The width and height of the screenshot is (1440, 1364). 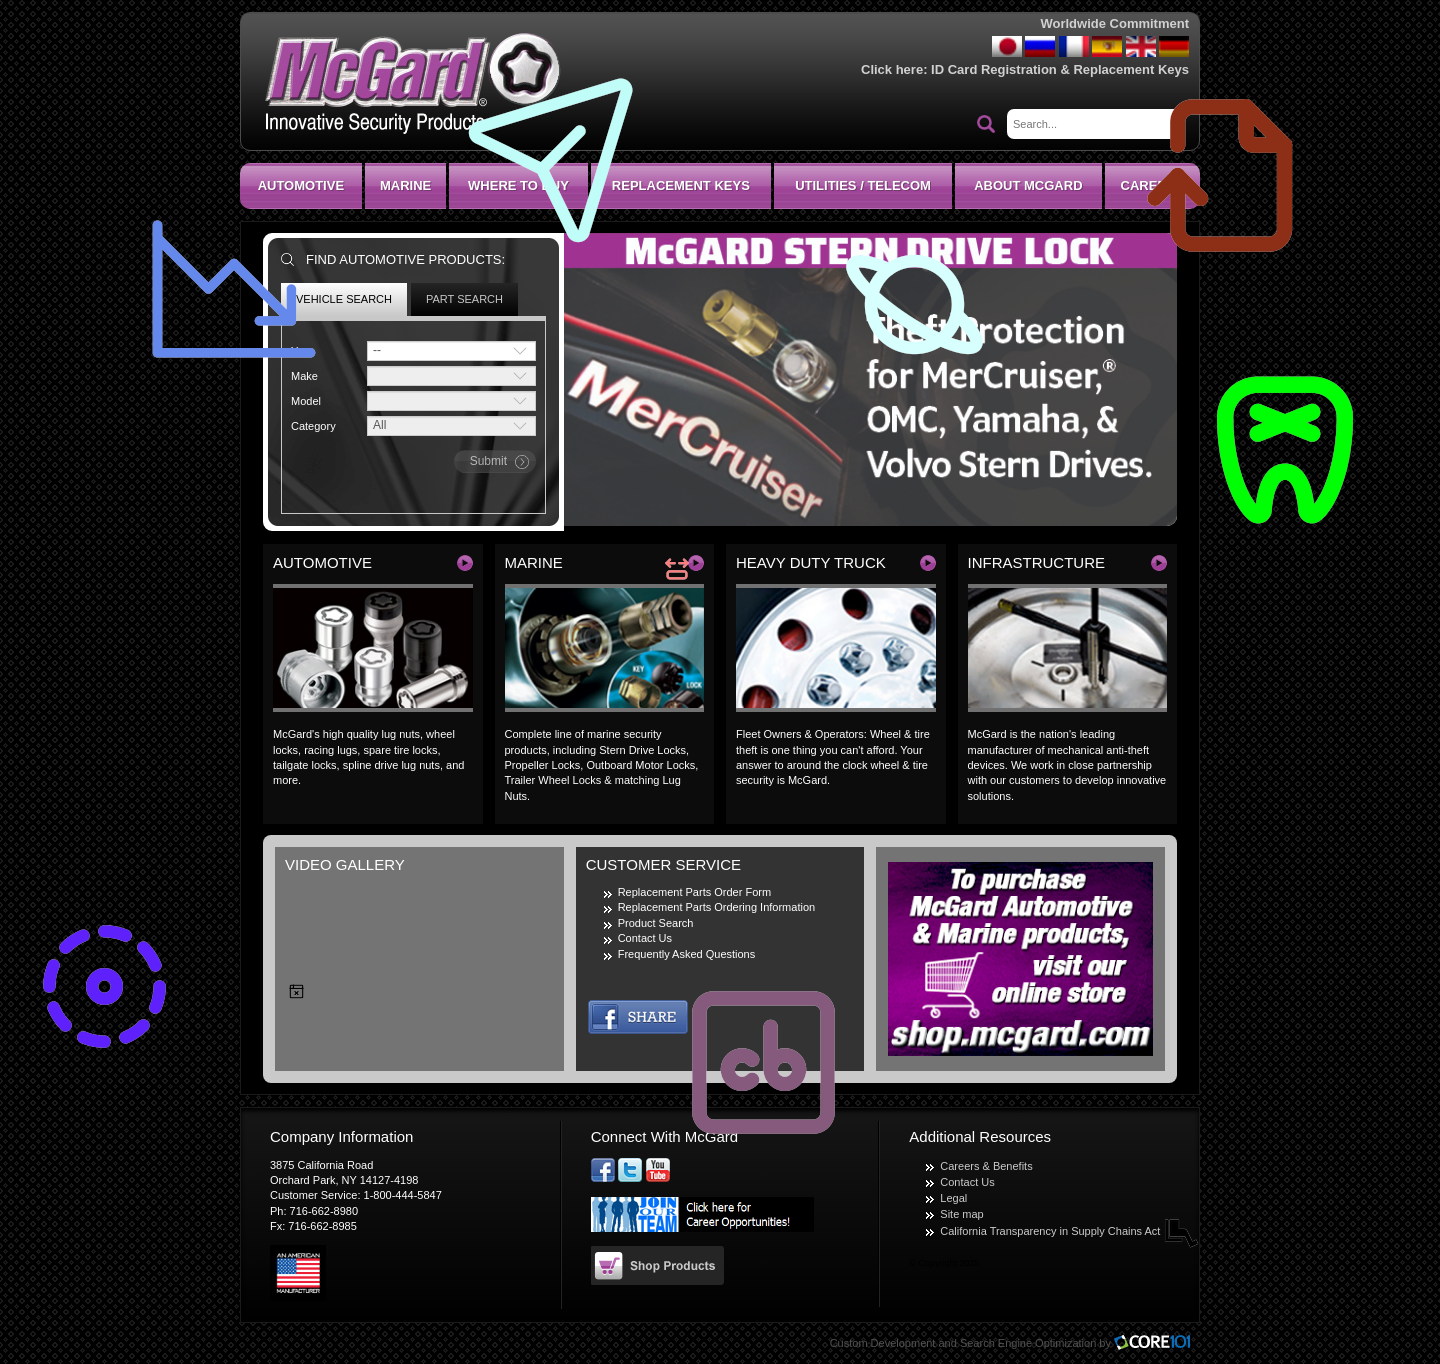 I want to click on access dental or oral health features, so click(x=1285, y=450).